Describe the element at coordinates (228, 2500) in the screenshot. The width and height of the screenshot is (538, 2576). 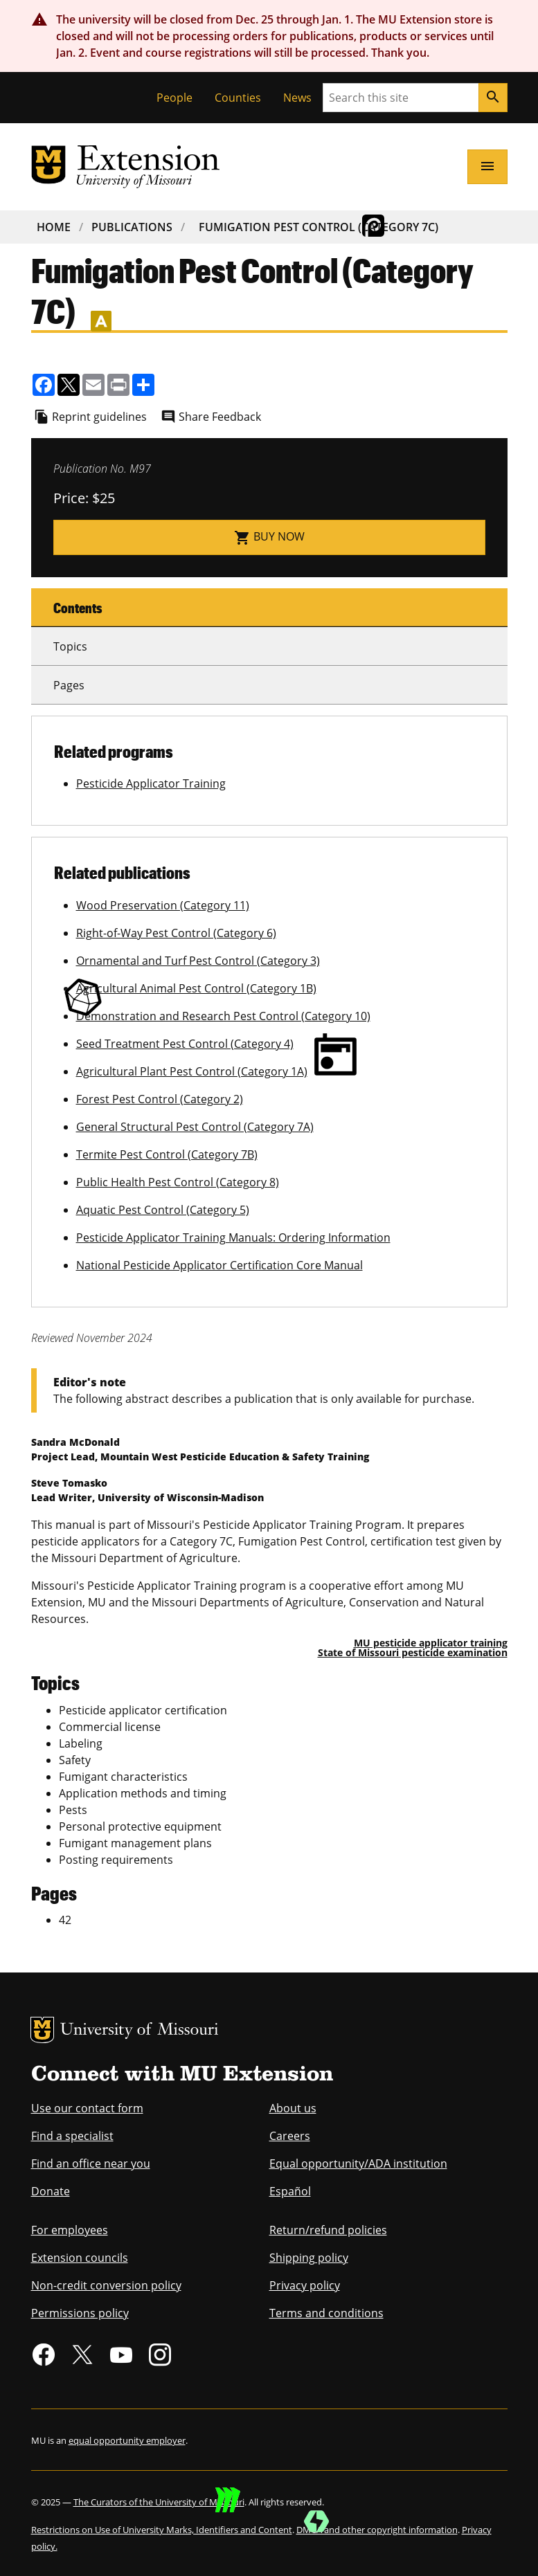
I see `open Miro collaborative whiteboard app` at that location.